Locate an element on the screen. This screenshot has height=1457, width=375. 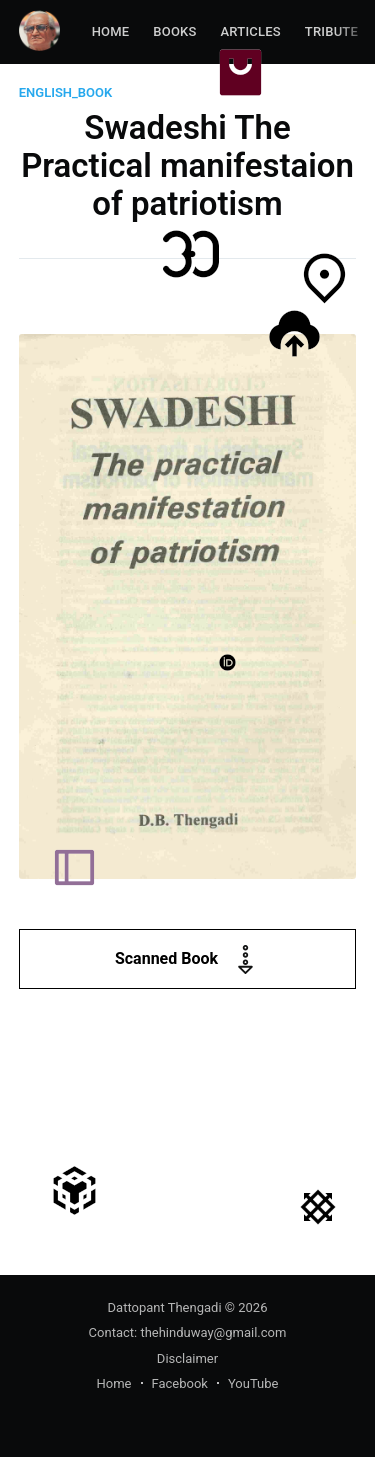
binance coin (bnb) cryptocurrency logo is located at coordinates (74, 1190).